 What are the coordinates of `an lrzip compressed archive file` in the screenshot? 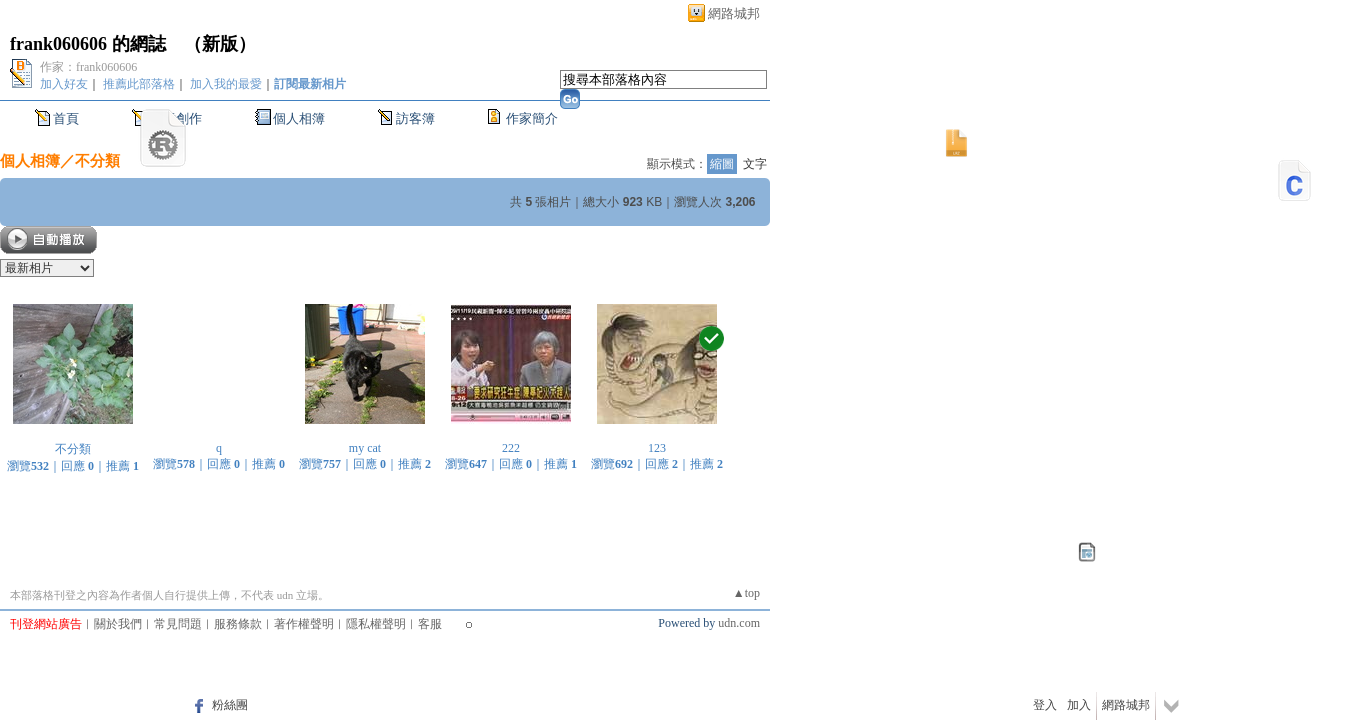 It's located at (956, 143).